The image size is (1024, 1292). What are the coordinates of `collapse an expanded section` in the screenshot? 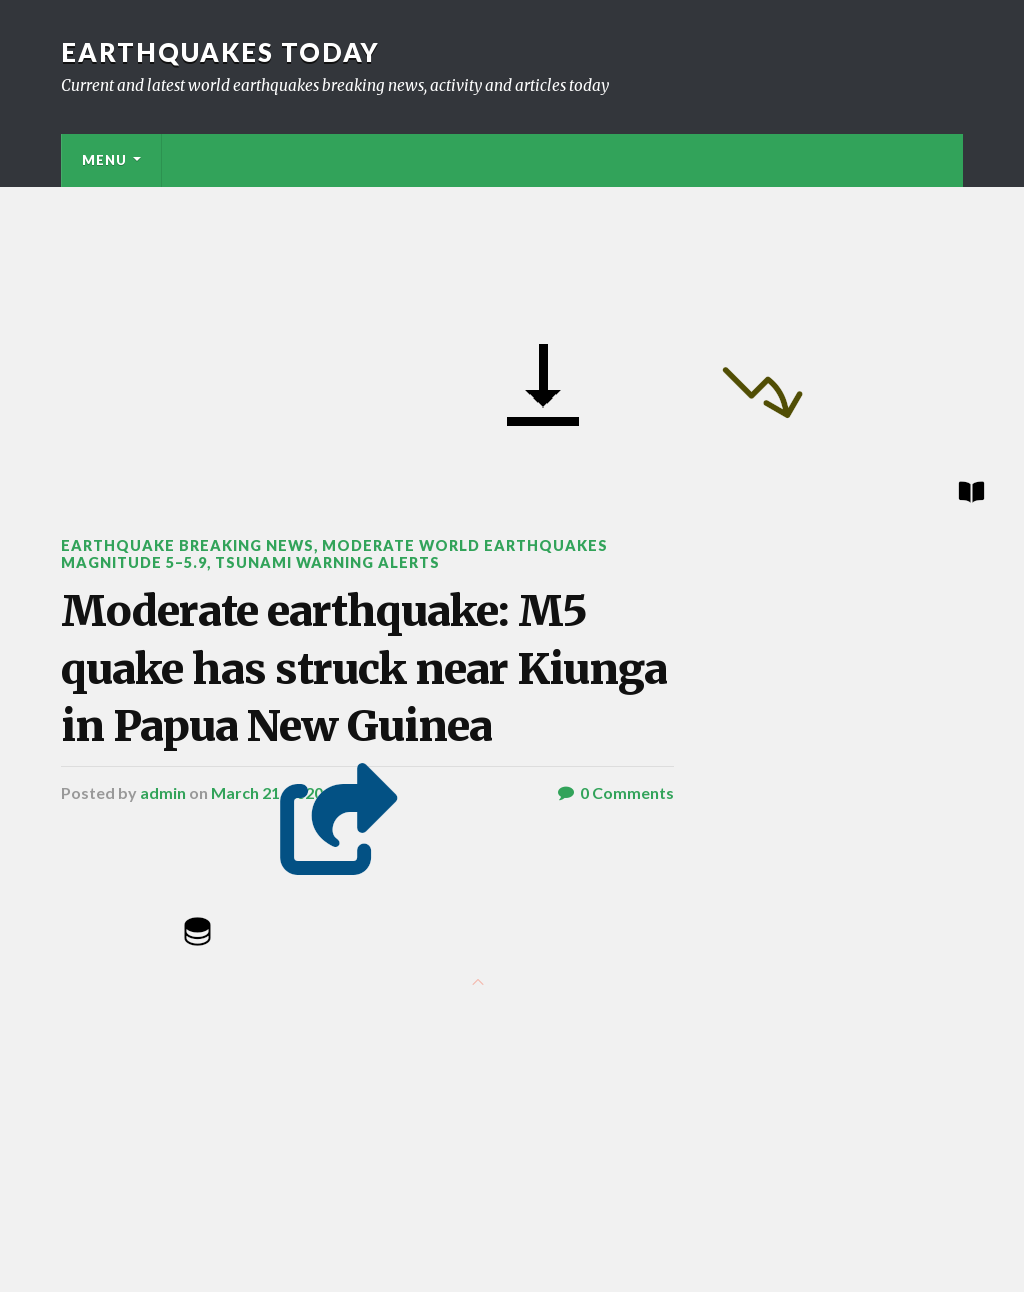 It's located at (478, 982).